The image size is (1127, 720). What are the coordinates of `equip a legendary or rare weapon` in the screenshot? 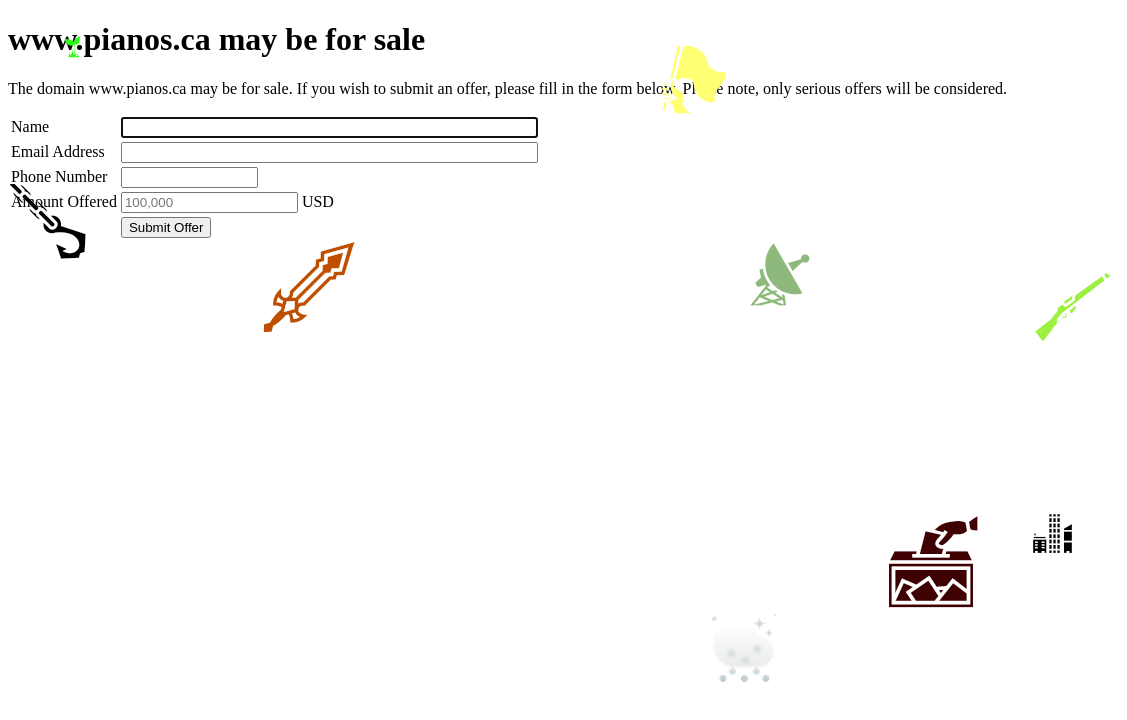 It's located at (309, 287).